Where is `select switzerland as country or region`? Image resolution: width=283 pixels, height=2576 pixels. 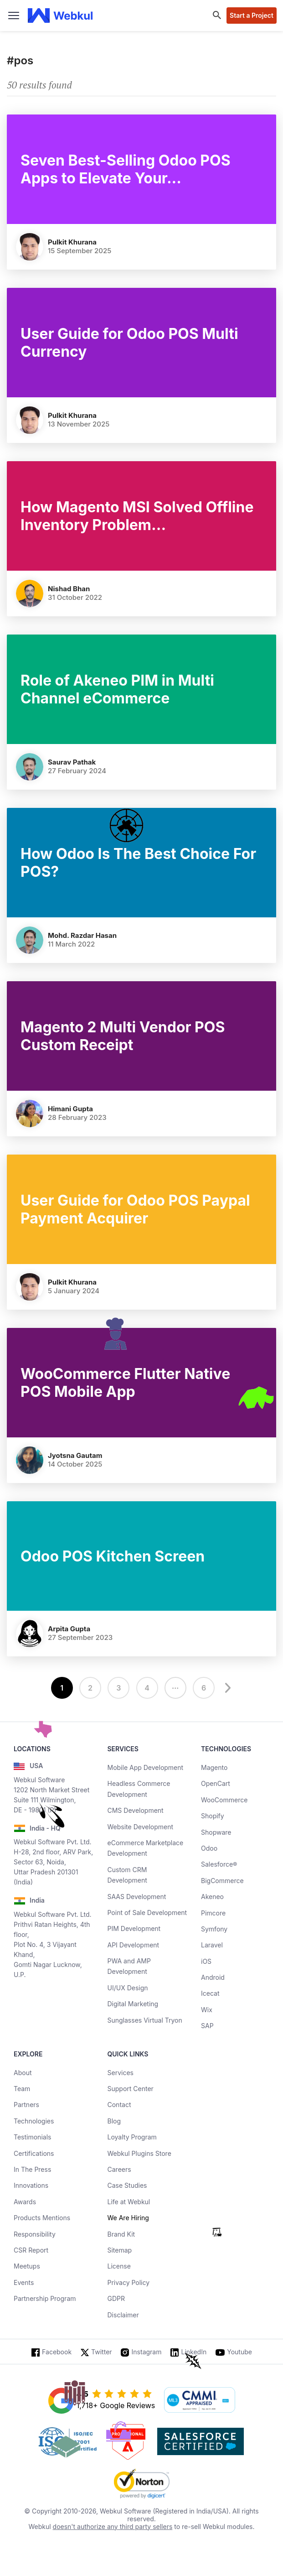 select switzerland as country or region is located at coordinates (256, 1398).